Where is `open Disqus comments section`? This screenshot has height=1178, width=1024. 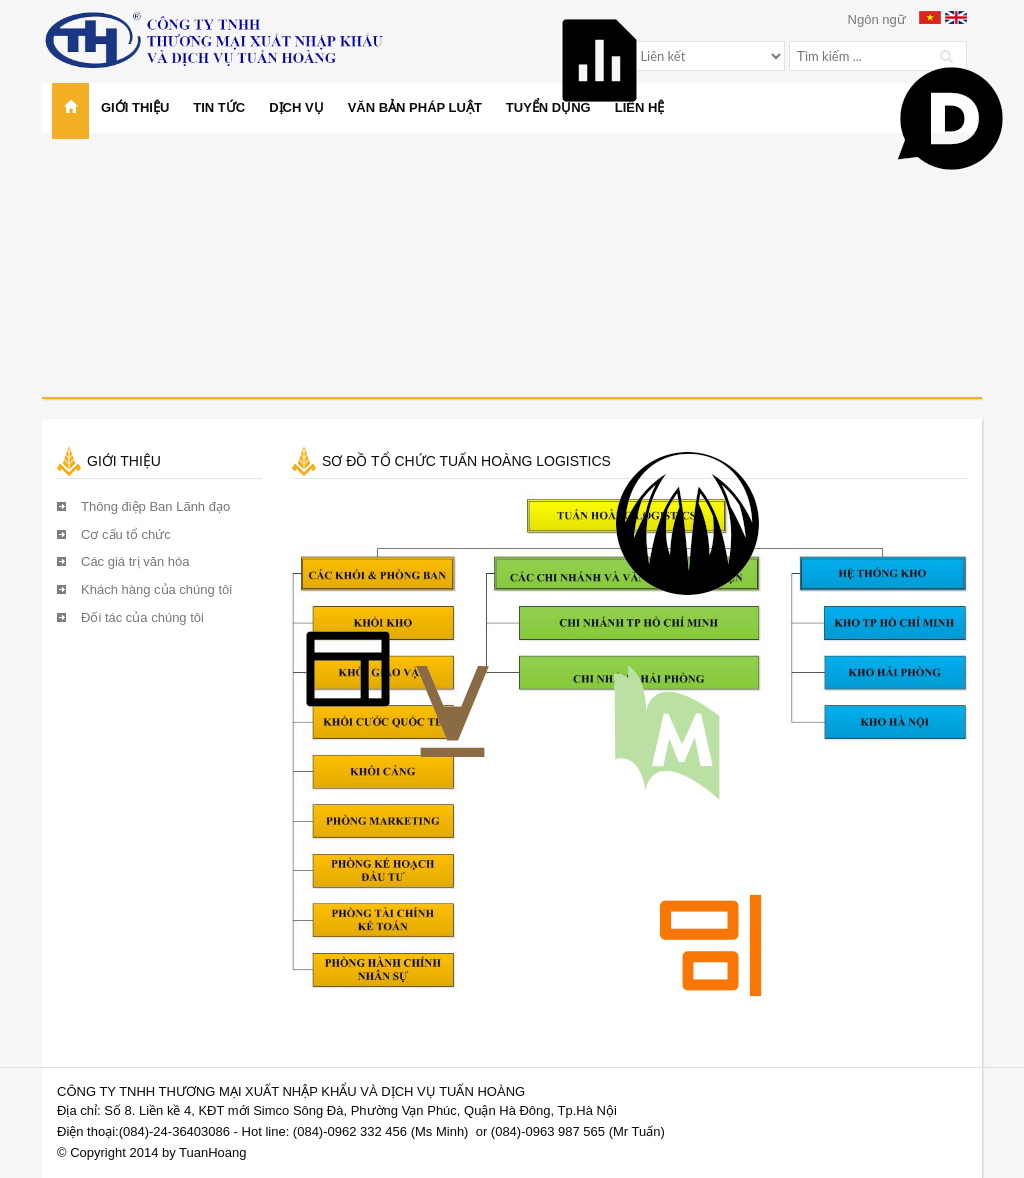 open Disqus comments section is located at coordinates (951, 118).